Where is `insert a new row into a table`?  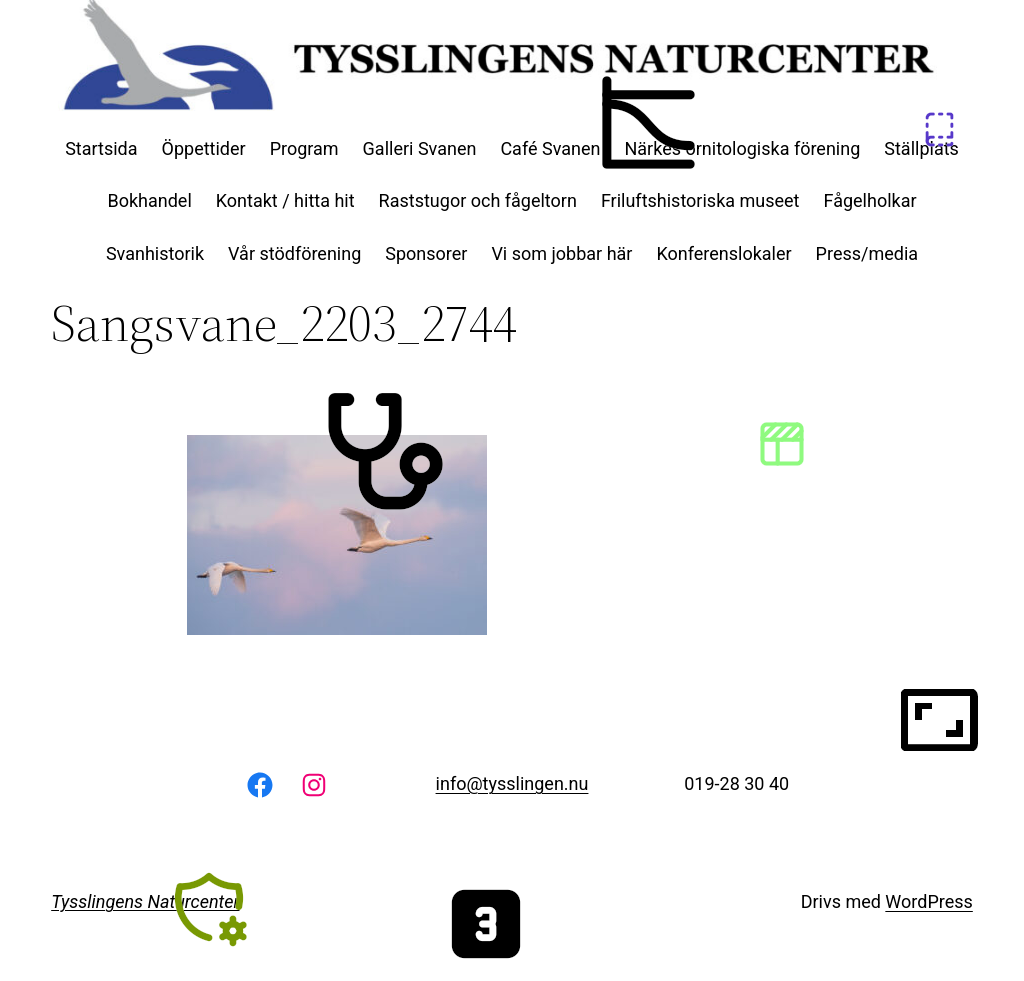
insert a new row into a table is located at coordinates (782, 444).